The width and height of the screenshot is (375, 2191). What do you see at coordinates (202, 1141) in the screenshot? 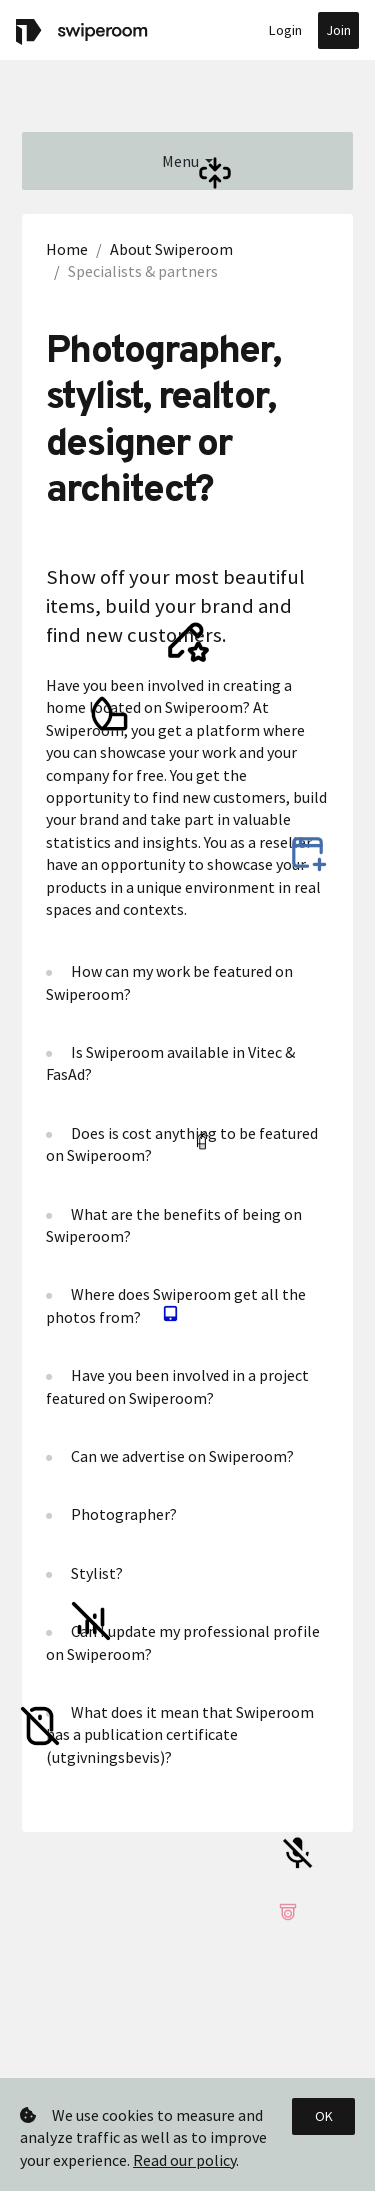
I see `access fire safety information` at bounding box center [202, 1141].